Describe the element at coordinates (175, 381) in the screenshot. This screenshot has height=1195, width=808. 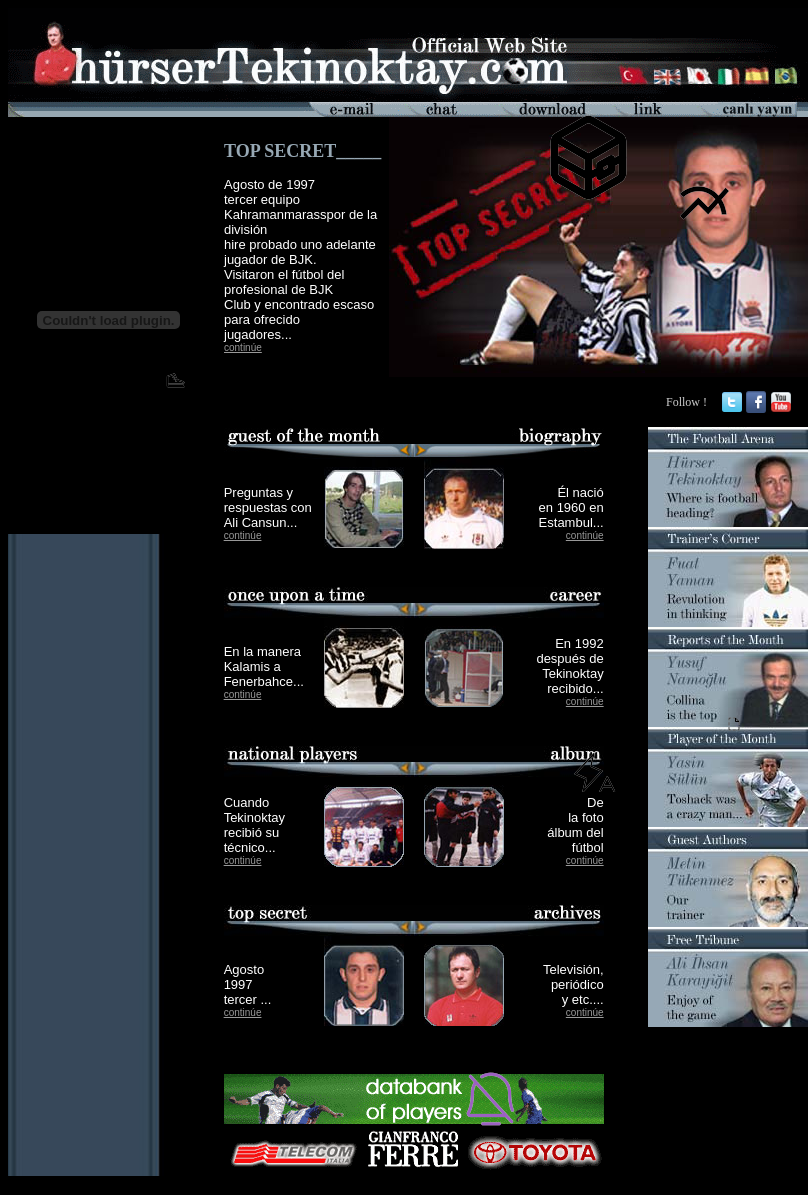
I see `access footwear or shoe category` at that location.